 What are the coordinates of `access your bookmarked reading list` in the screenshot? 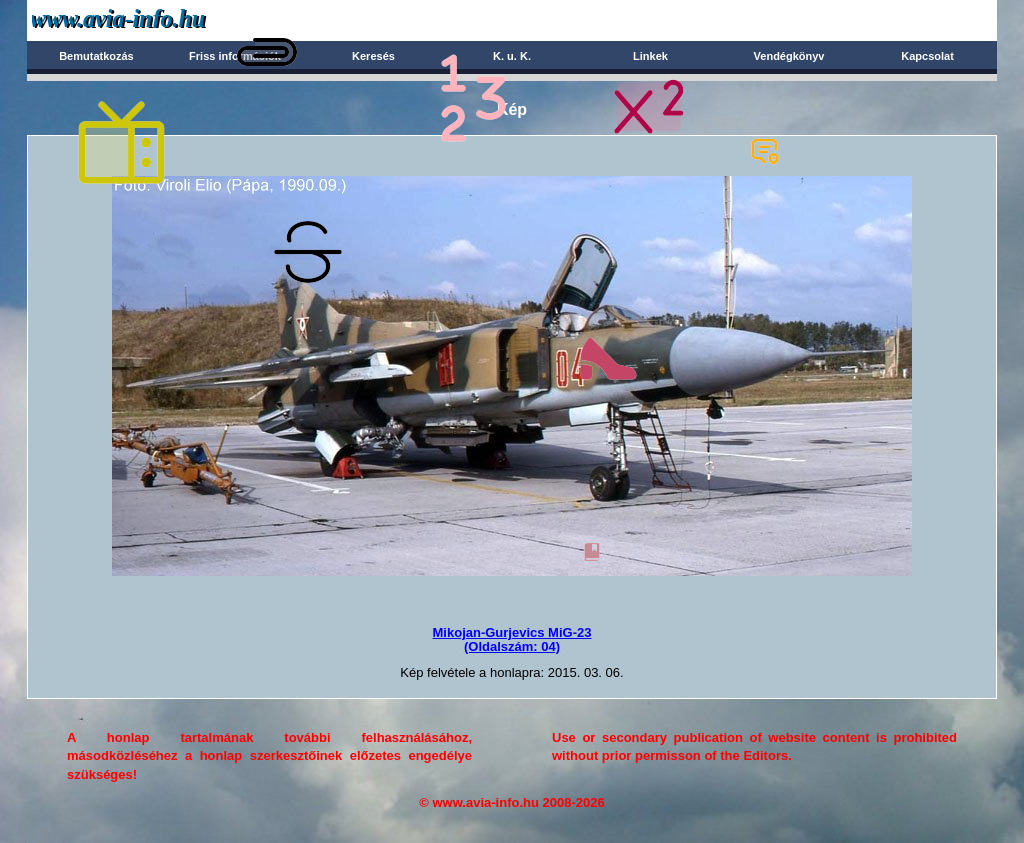 It's located at (592, 552).